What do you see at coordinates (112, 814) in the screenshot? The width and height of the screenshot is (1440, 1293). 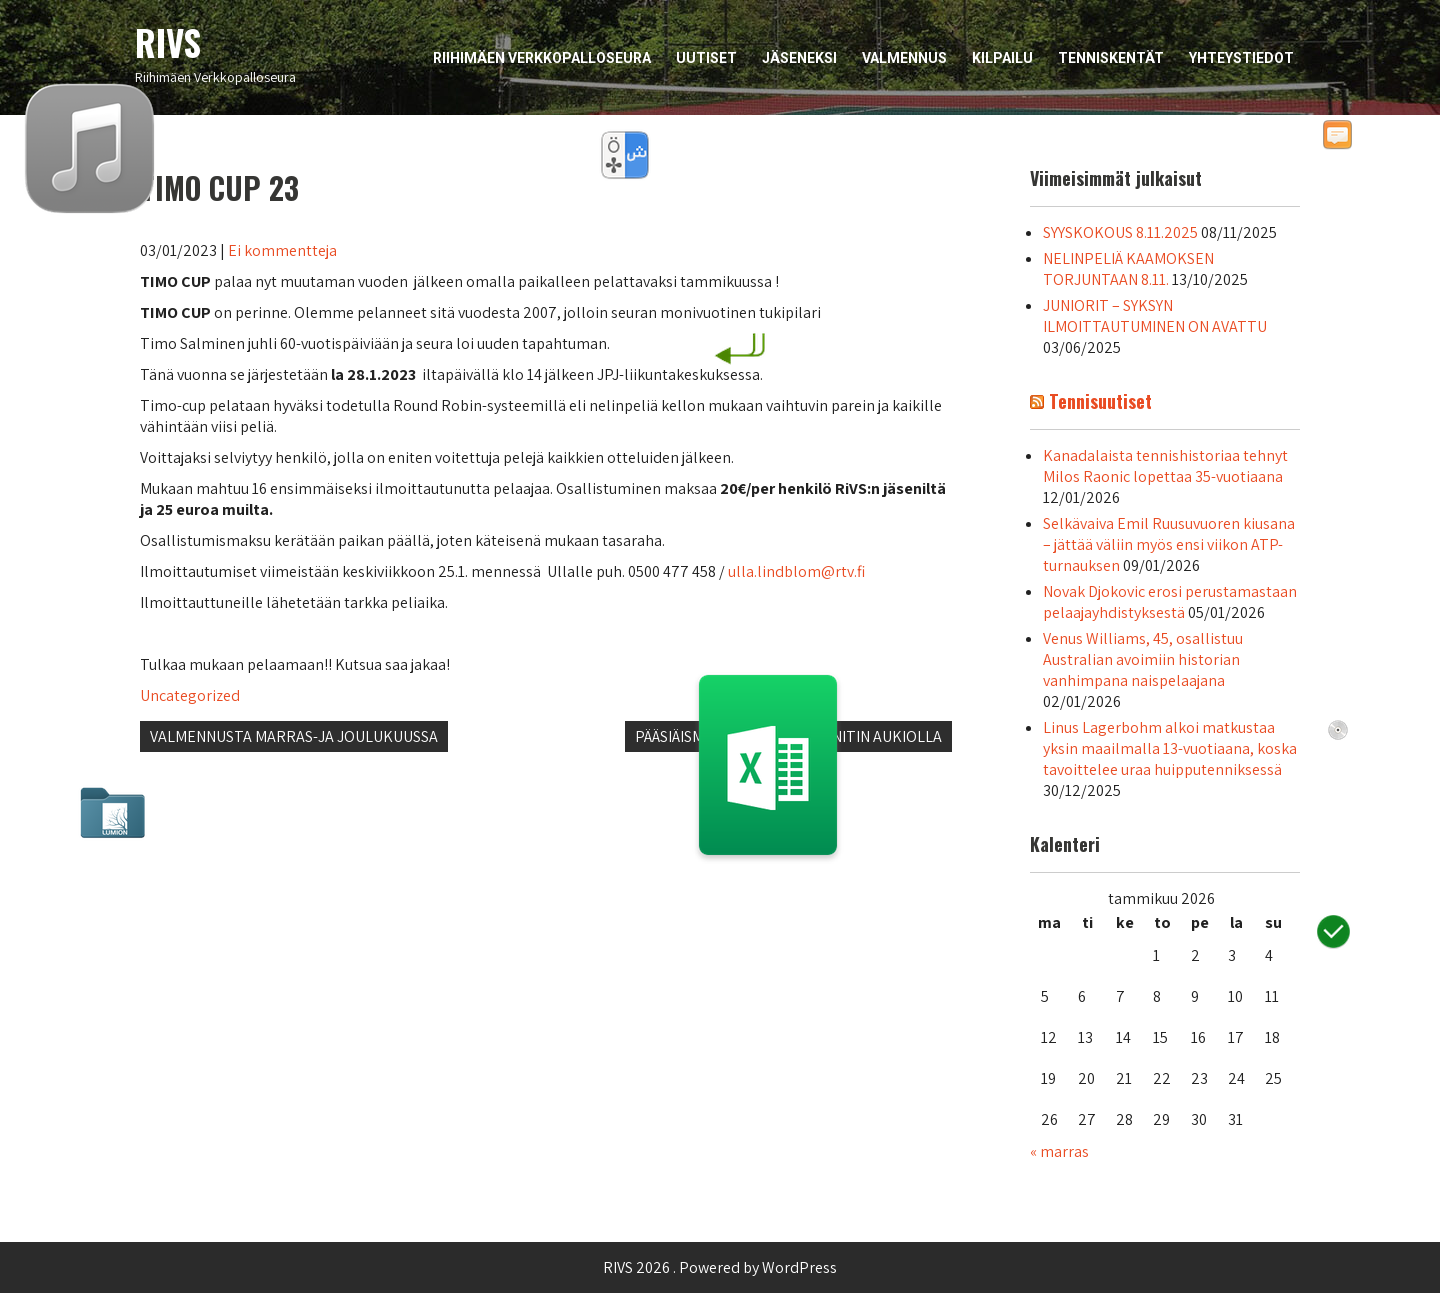 I see `open lumion project files folder` at bounding box center [112, 814].